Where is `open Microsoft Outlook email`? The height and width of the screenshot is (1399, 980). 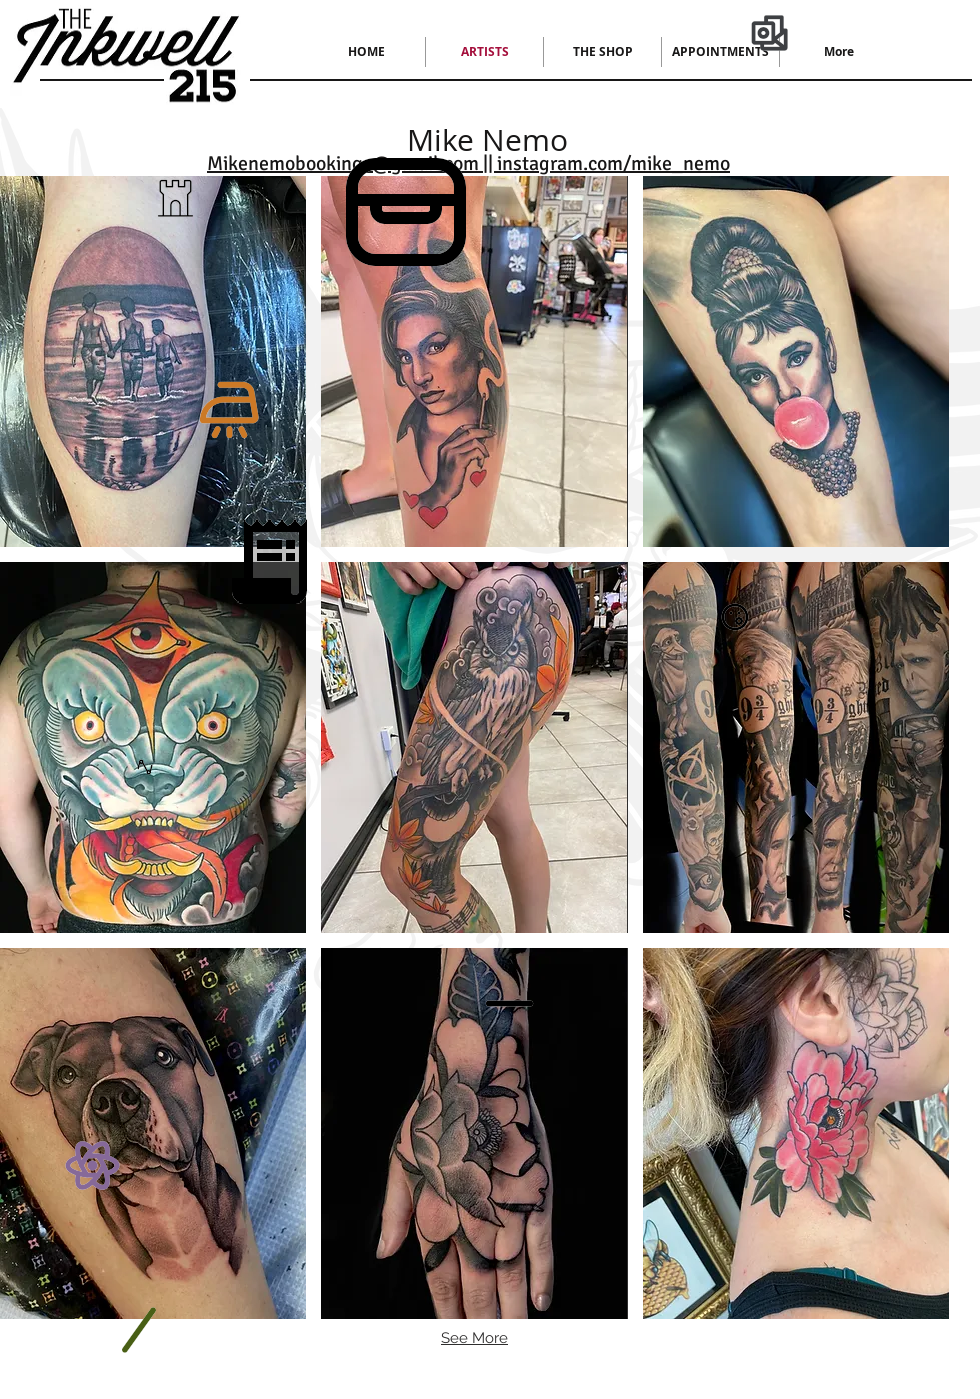 open Microsoft Outlook email is located at coordinates (770, 33).